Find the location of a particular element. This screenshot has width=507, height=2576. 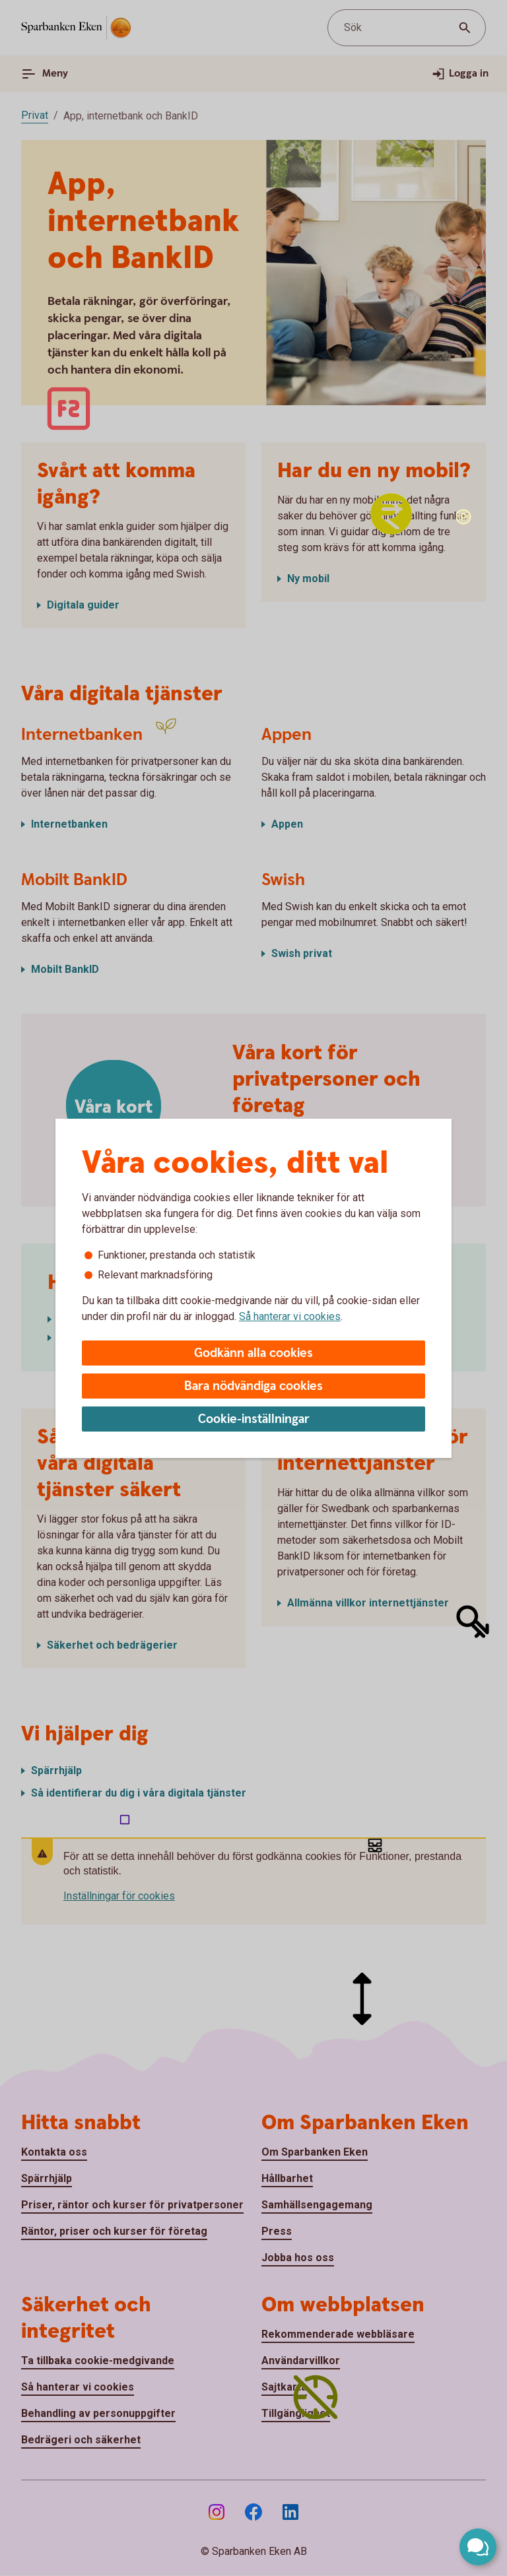

adjust height or vertical size is located at coordinates (362, 1998).